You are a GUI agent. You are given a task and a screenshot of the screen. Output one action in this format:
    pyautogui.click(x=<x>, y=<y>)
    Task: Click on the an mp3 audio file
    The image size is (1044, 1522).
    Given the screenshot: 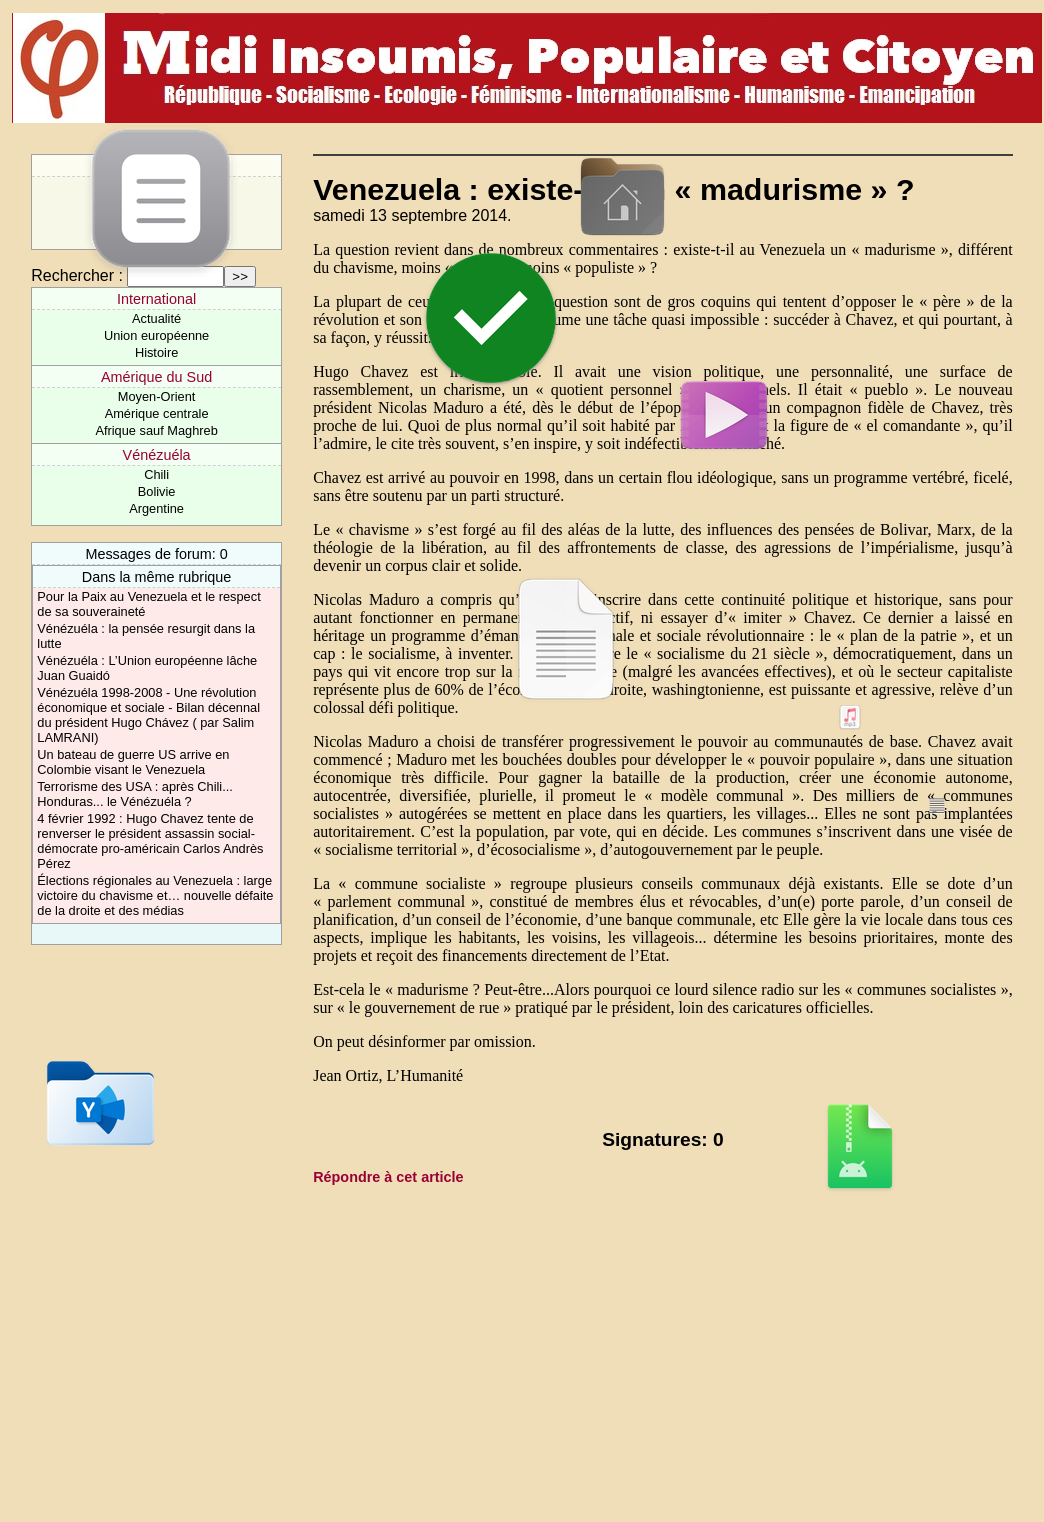 What is the action you would take?
    pyautogui.click(x=850, y=717)
    